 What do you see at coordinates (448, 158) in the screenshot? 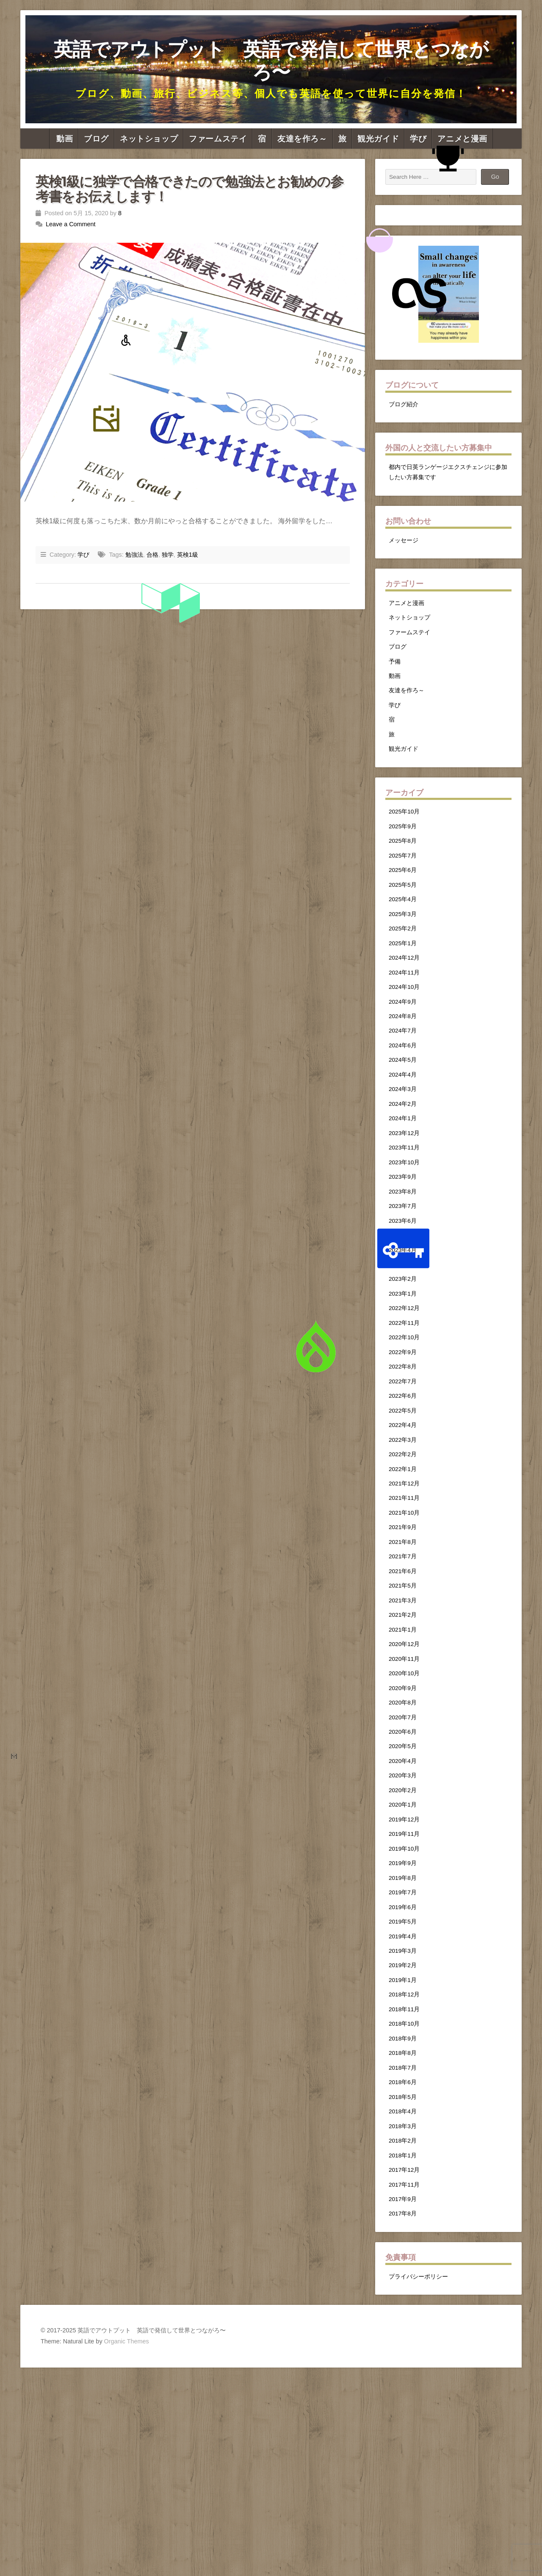
I see `view achievements or awards` at bounding box center [448, 158].